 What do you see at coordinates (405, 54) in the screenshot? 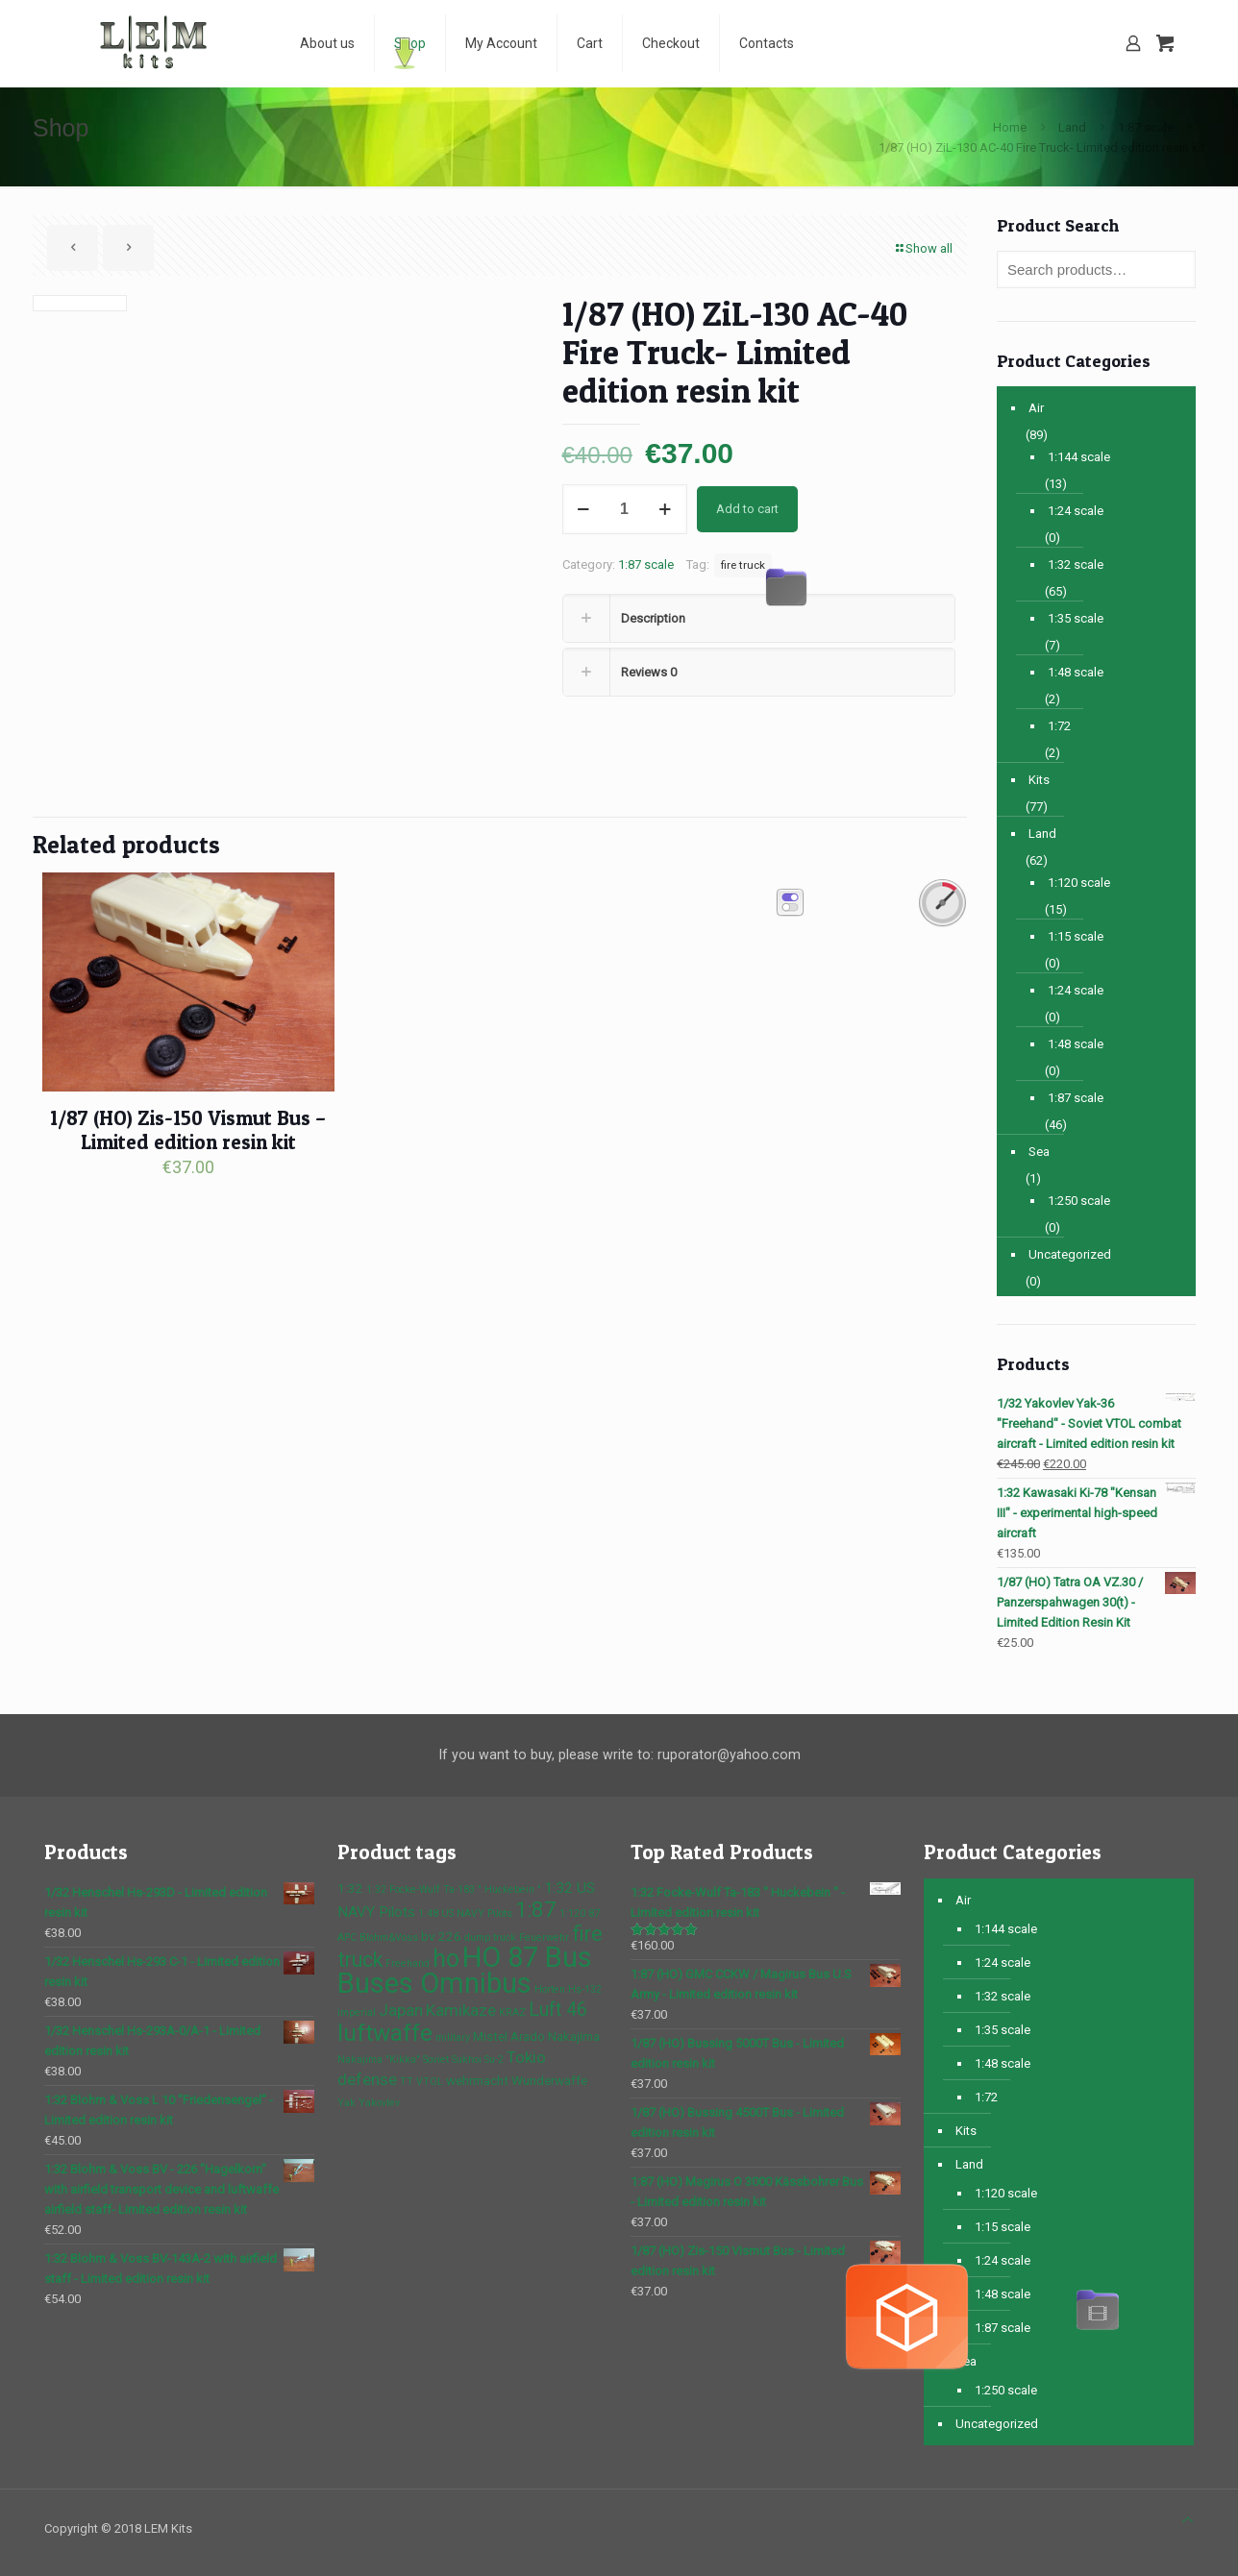
I see `save the current document` at bounding box center [405, 54].